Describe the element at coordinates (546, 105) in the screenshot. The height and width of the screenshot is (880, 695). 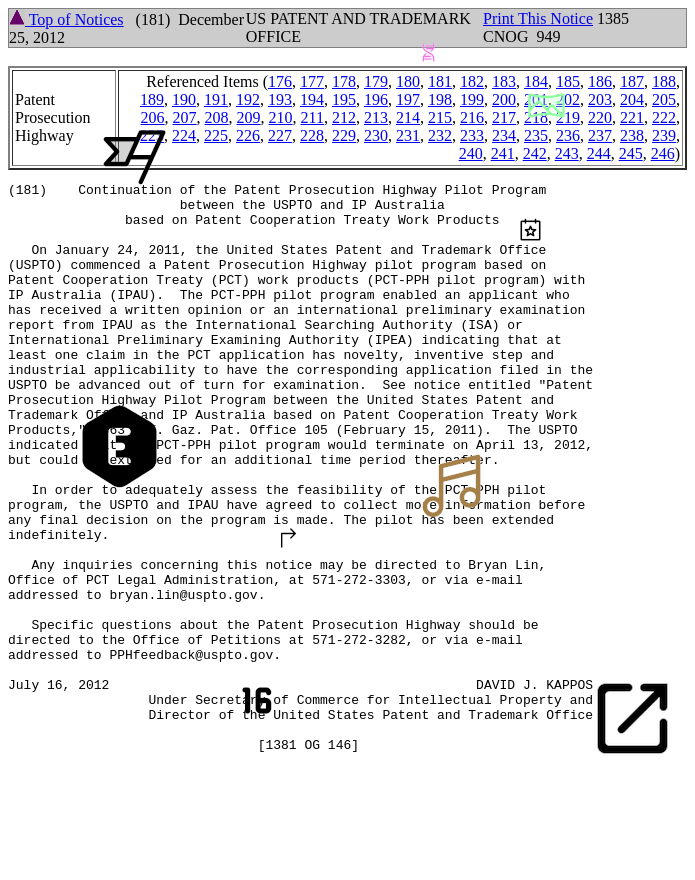
I see `view panorama or wide-angle photos` at that location.